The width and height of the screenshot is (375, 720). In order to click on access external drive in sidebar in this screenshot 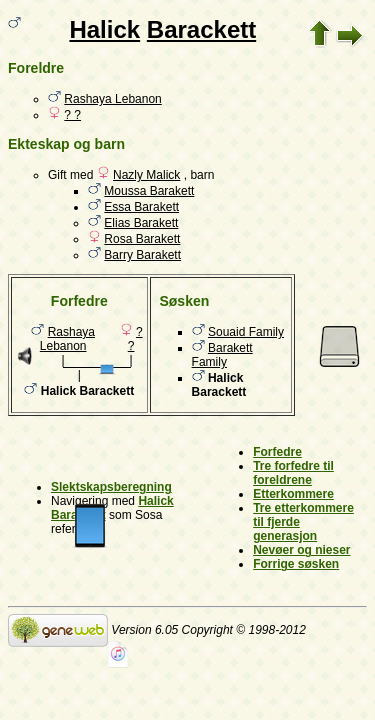, I will do `click(339, 346)`.